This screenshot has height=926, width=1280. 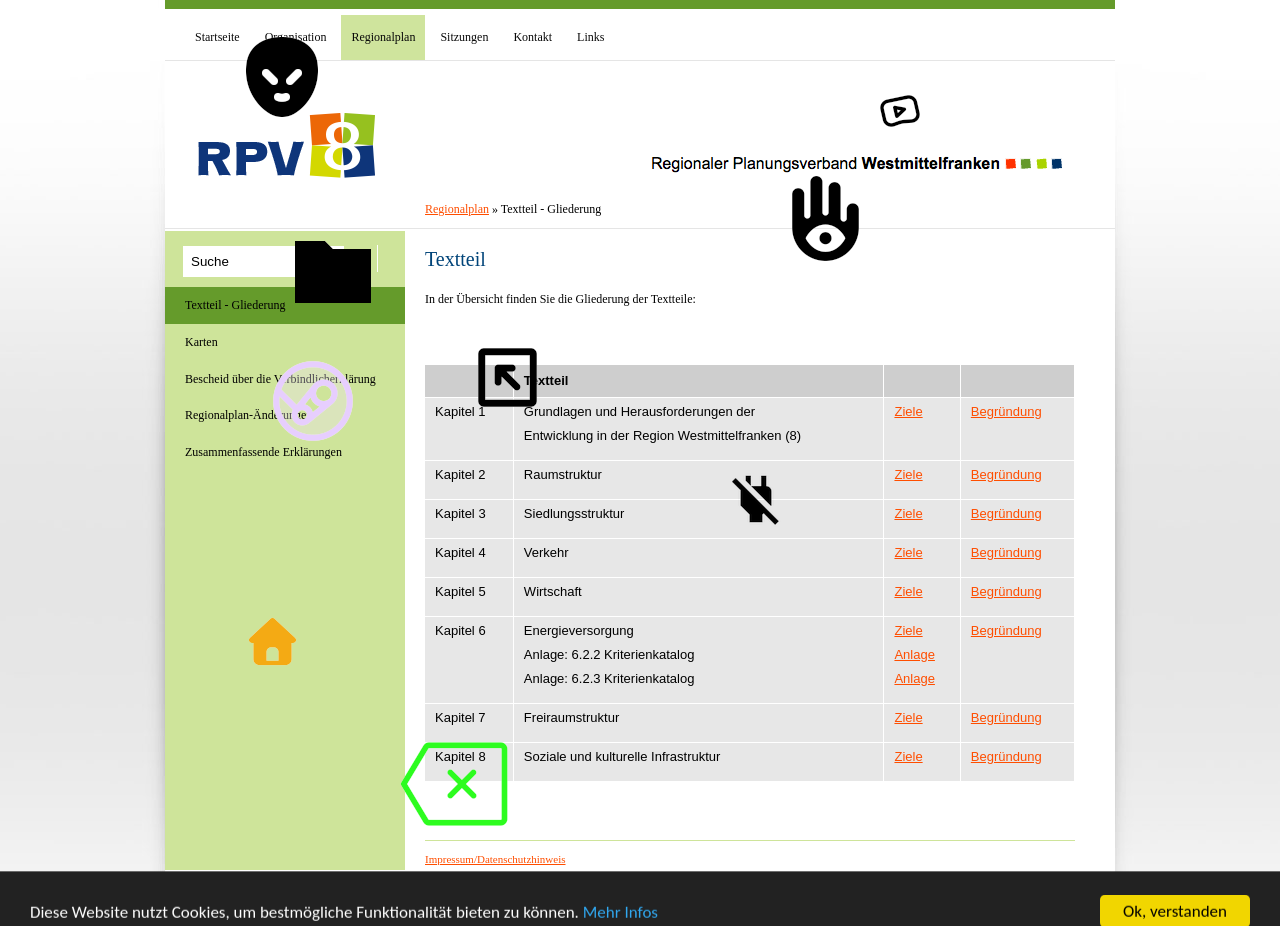 I want to click on open YouTube Kids app, so click(x=900, y=111).